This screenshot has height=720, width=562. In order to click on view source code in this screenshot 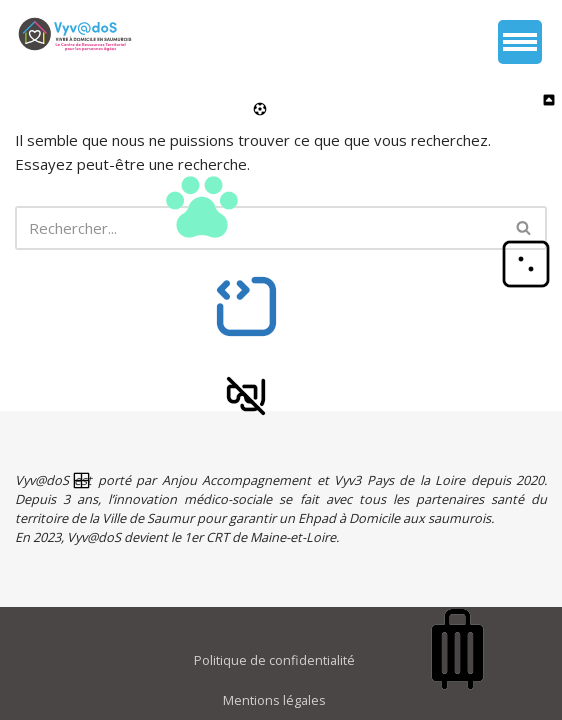, I will do `click(246, 306)`.